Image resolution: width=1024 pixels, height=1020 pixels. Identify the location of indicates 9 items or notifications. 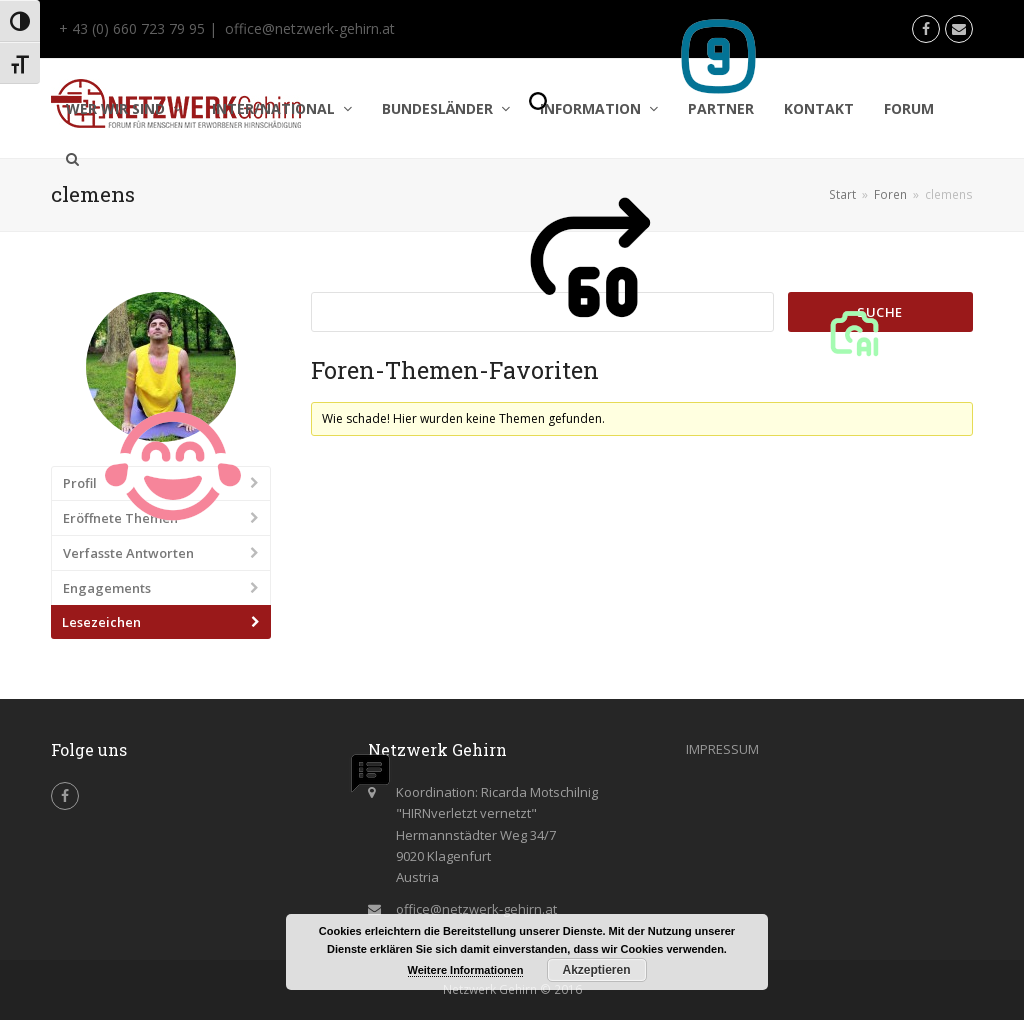
(718, 56).